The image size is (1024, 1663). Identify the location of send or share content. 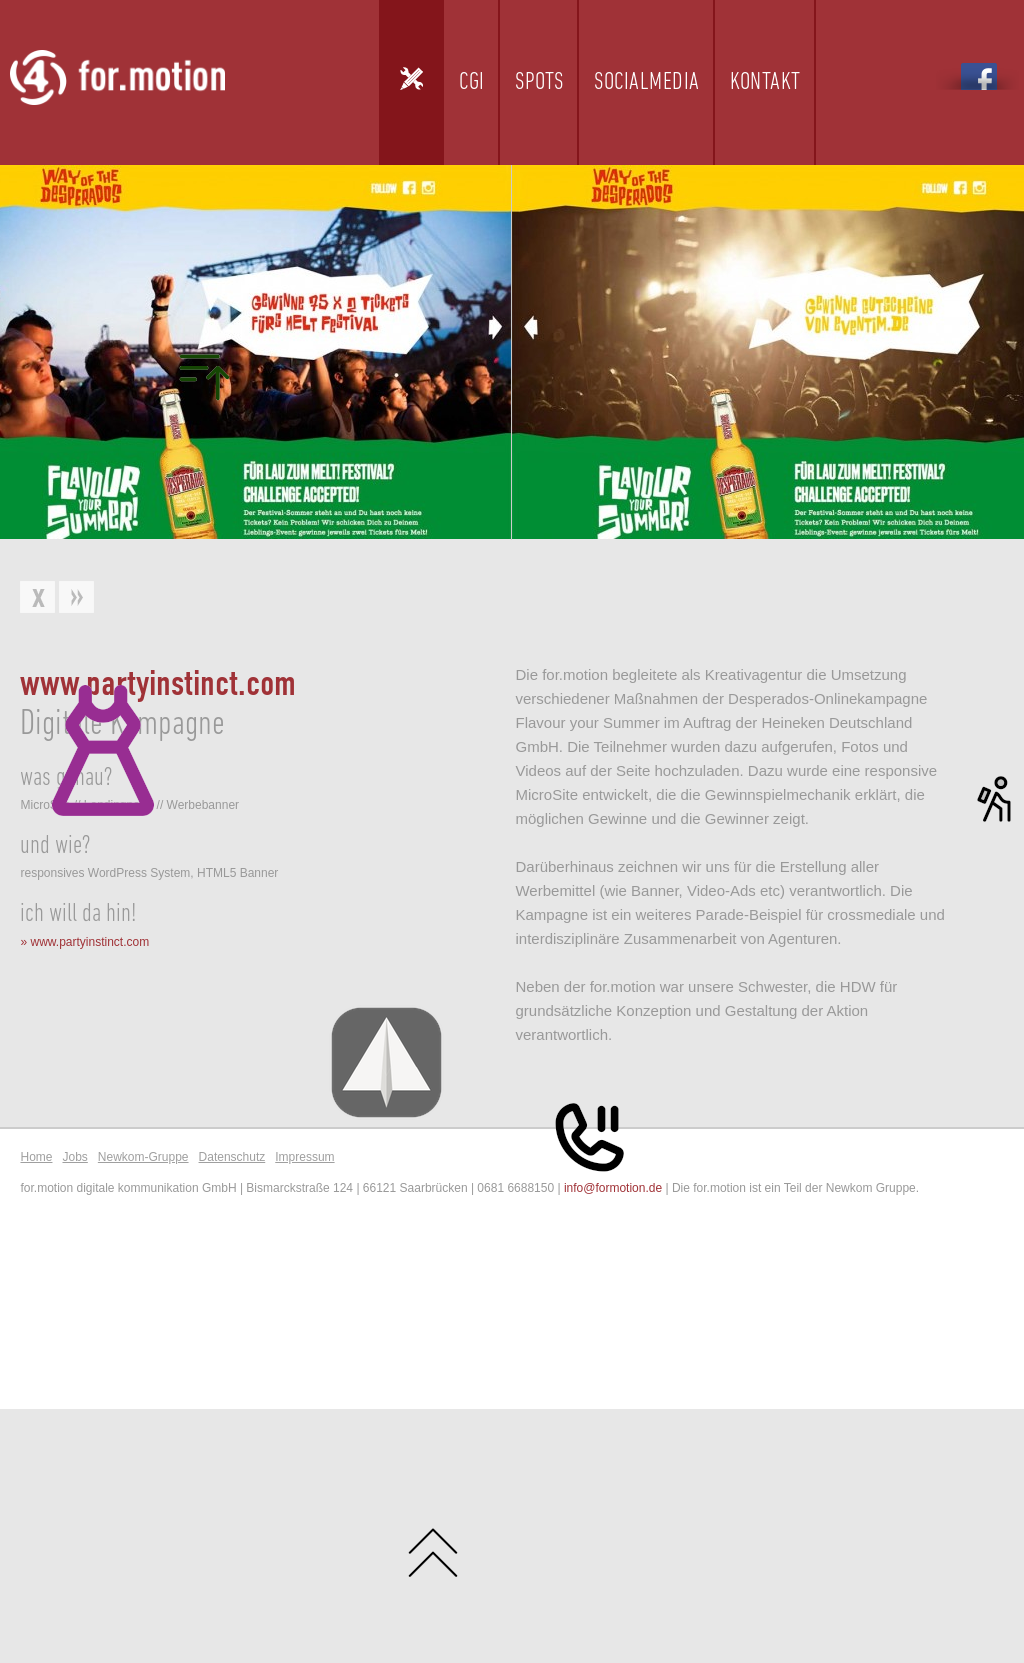
(386, 1062).